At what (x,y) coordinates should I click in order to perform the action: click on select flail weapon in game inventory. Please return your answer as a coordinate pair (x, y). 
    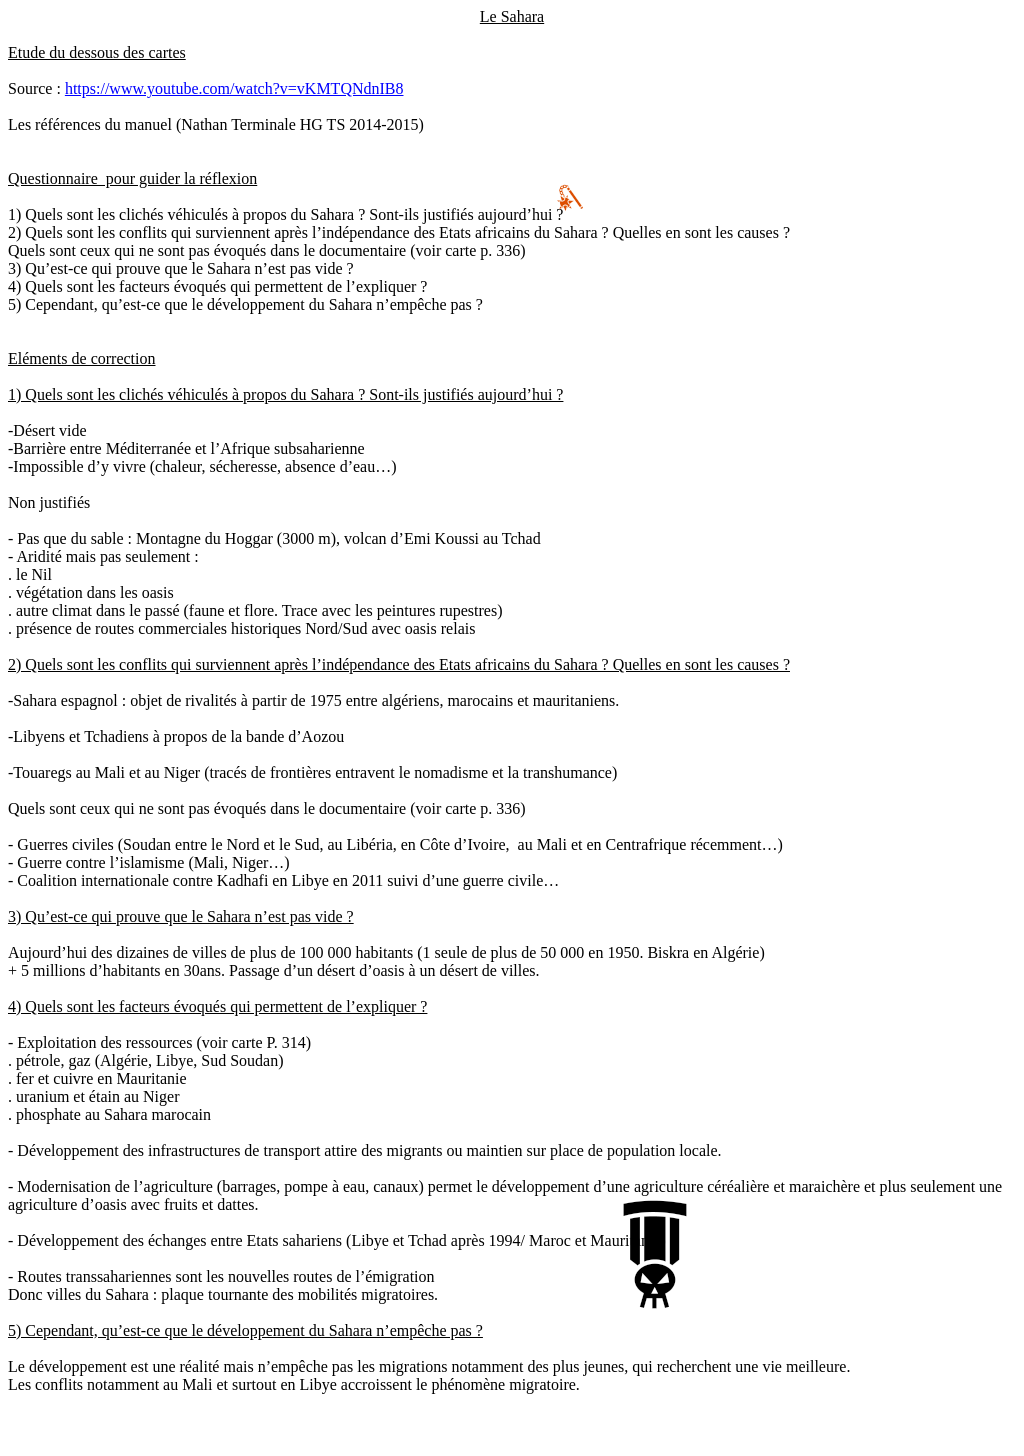
    Looking at the image, I should click on (570, 198).